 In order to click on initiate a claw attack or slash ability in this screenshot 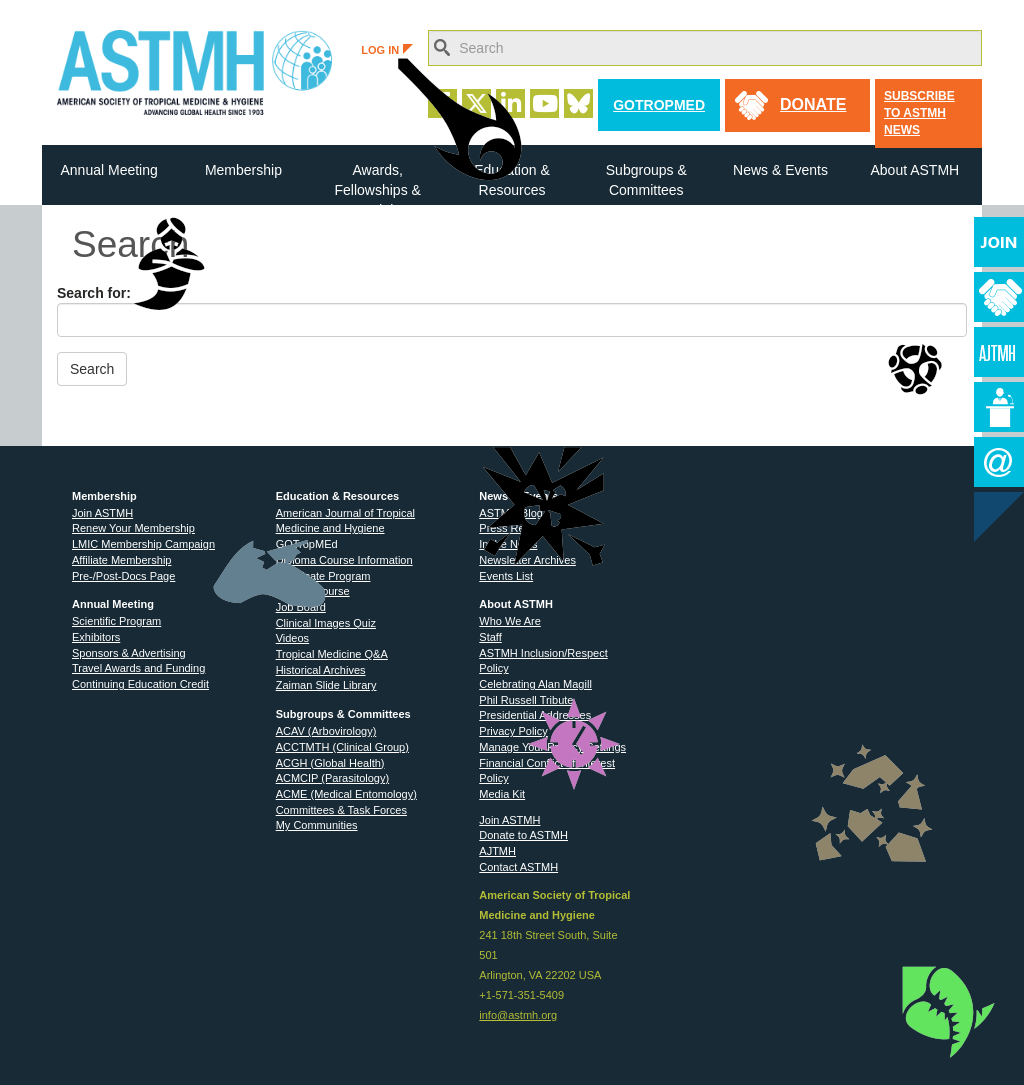, I will do `click(948, 1012)`.